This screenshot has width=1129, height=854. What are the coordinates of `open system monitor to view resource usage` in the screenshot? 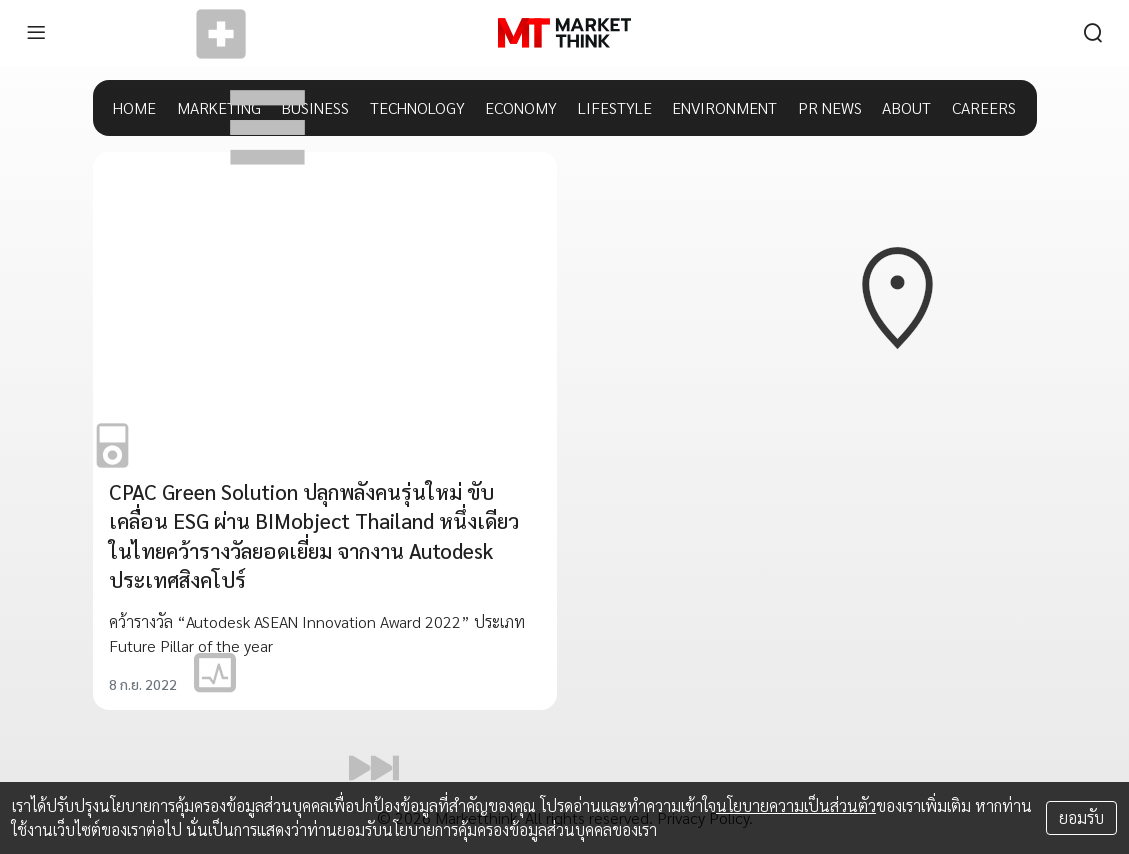 It's located at (215, 674).